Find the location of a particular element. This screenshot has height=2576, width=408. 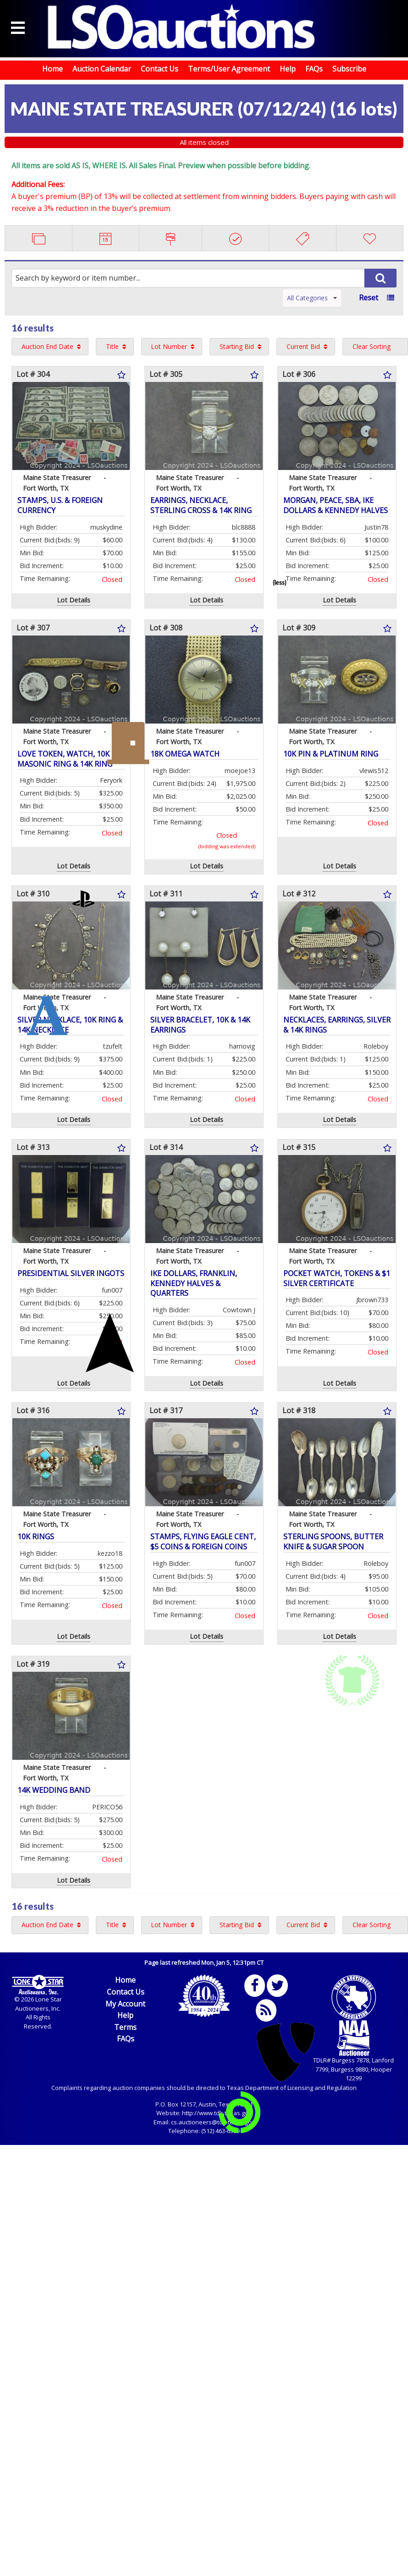

radar app logo is located at coordinates (110, 1343).